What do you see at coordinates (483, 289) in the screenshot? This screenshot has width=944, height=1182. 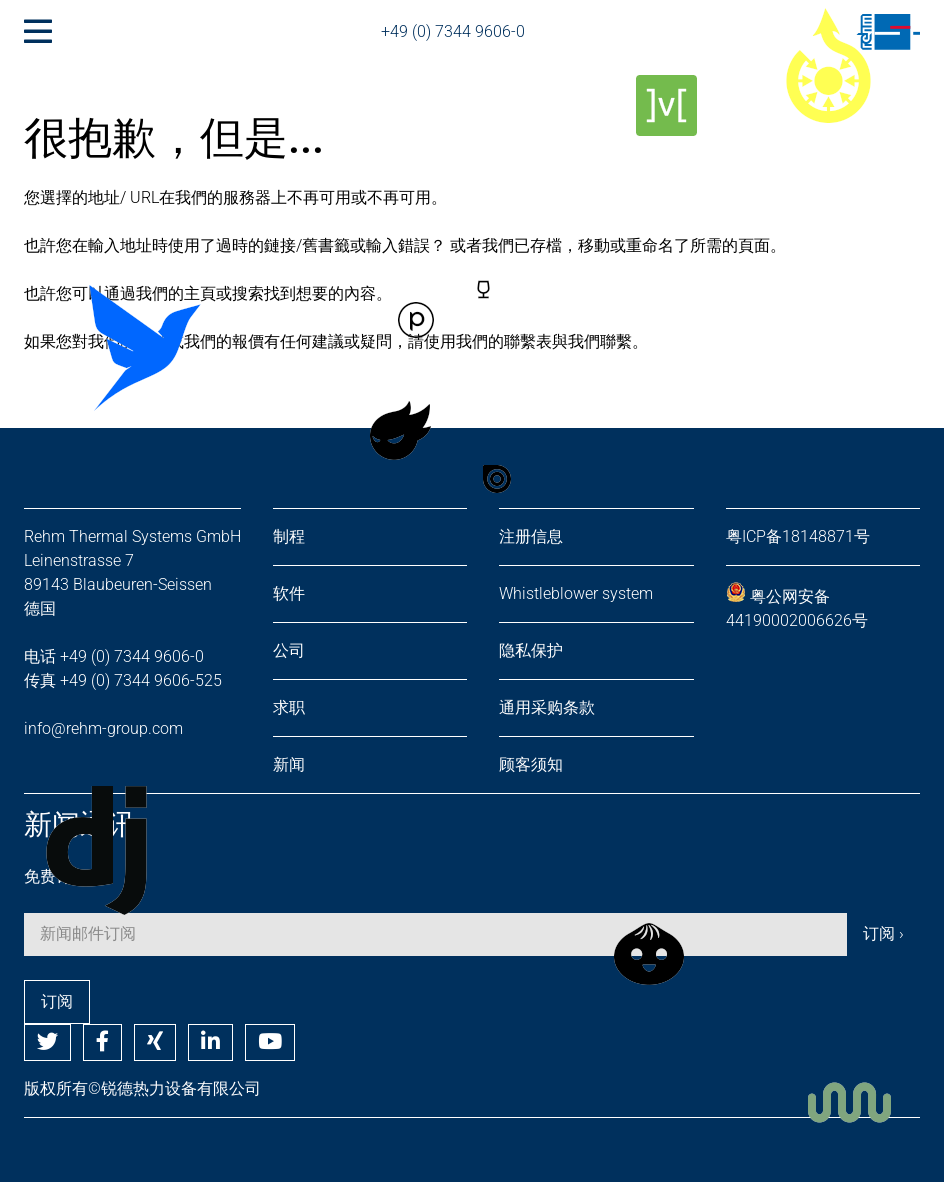 I see `browse wine or beverage menu` at bounding box center [483, 289].